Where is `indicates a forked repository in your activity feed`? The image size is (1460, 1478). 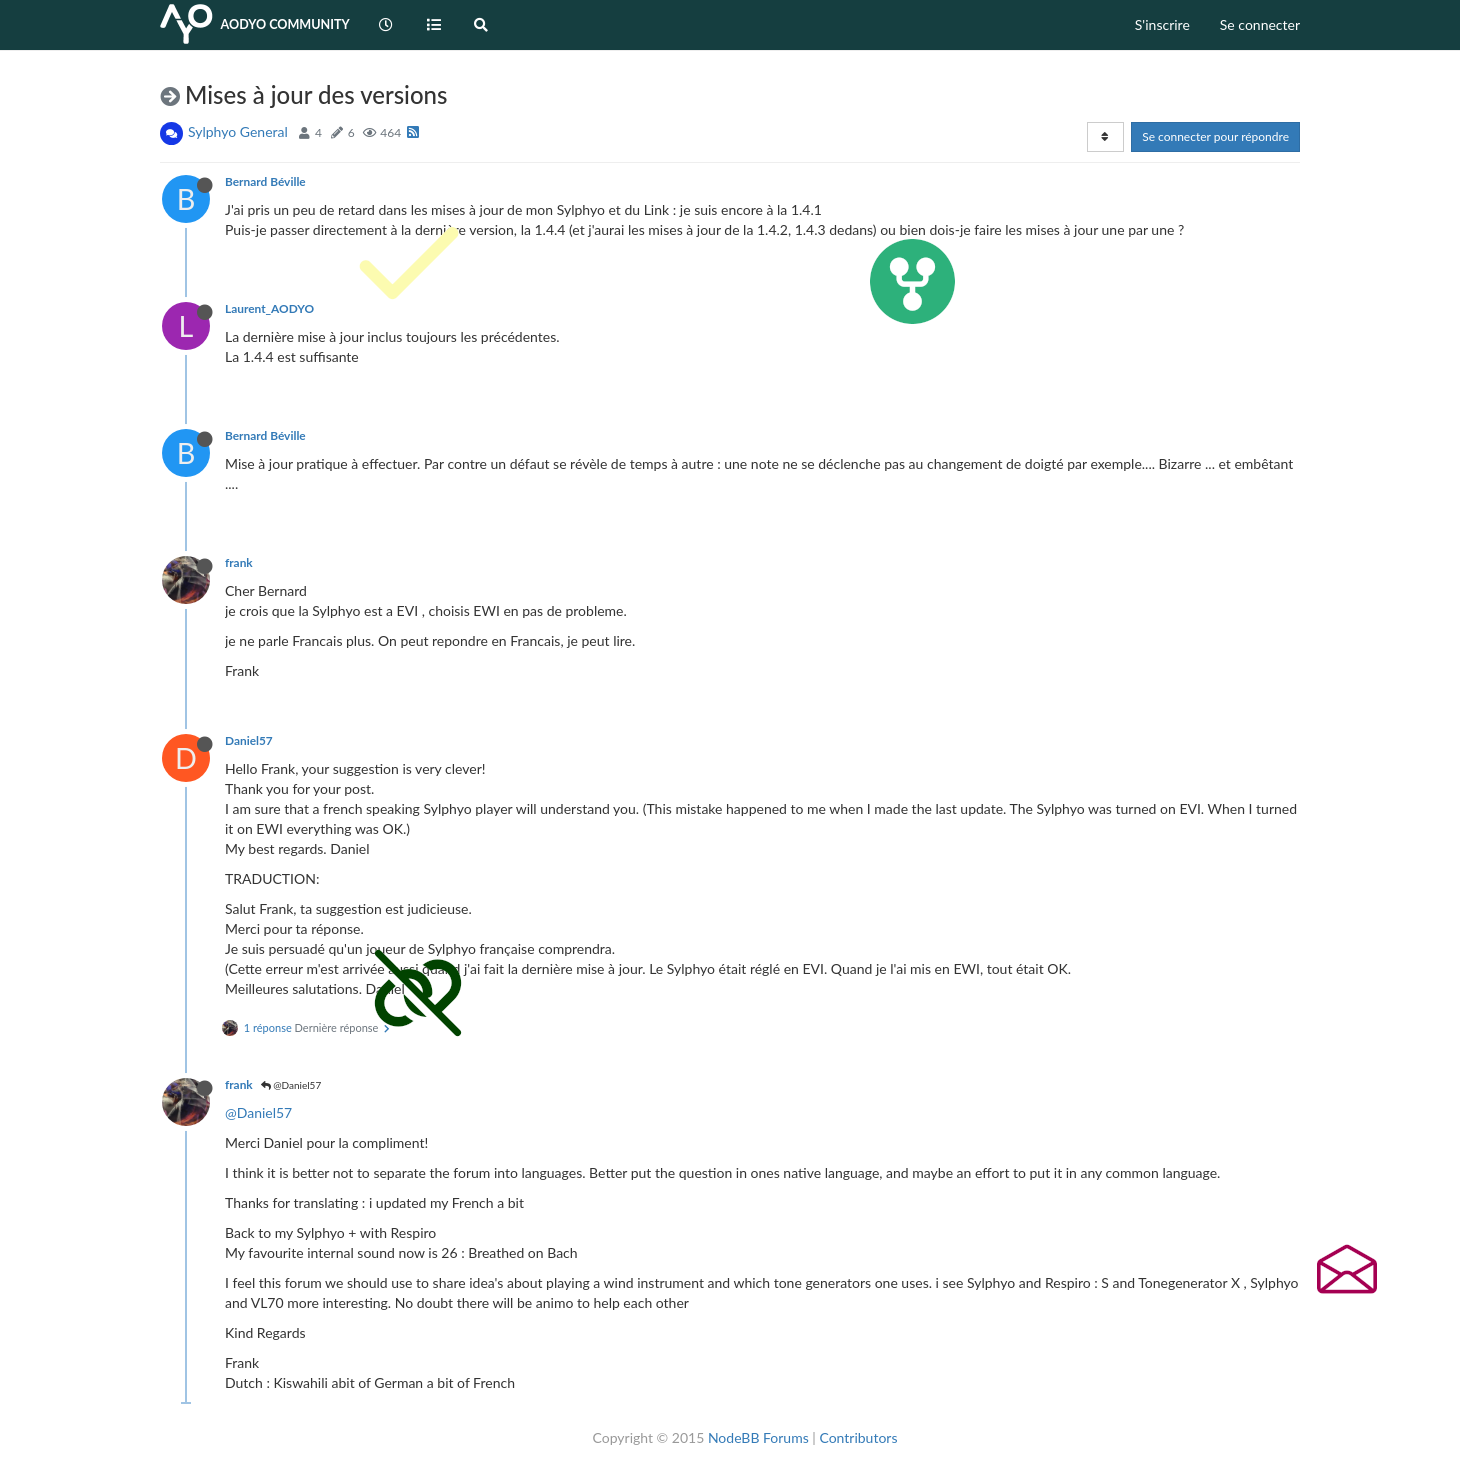
indicates a forked repository in your activity feed is located at coordinates (912, 281).